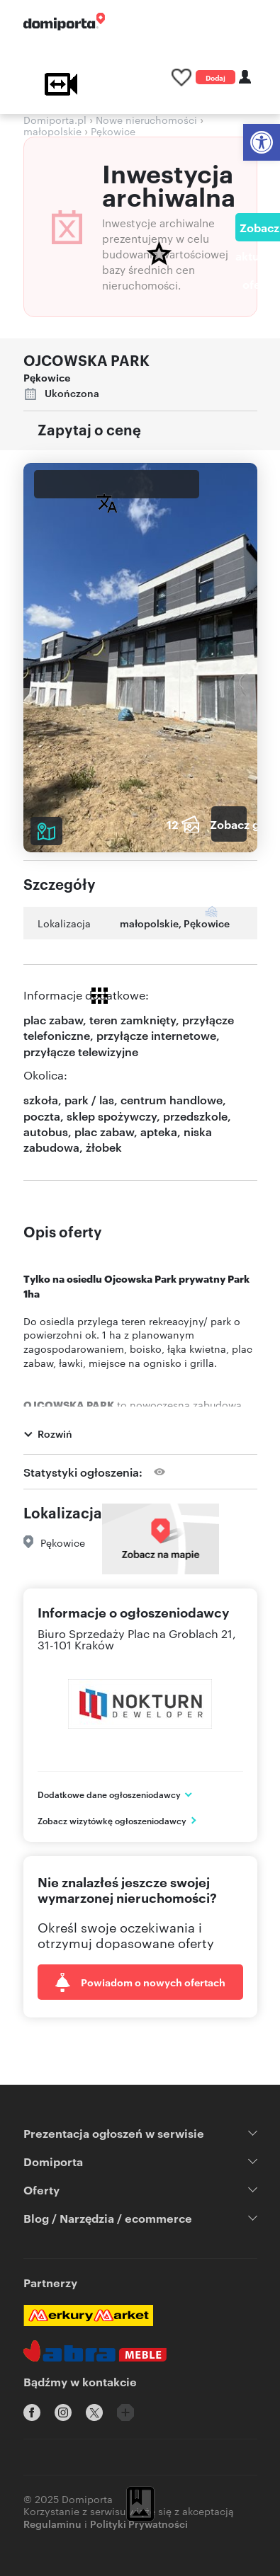 This screenshot has width=280, height=2576. What do you see at coordinates (99, 995) in the screenshot?
I see `open the app drawer or launcher` at bounding box center [99, 995].